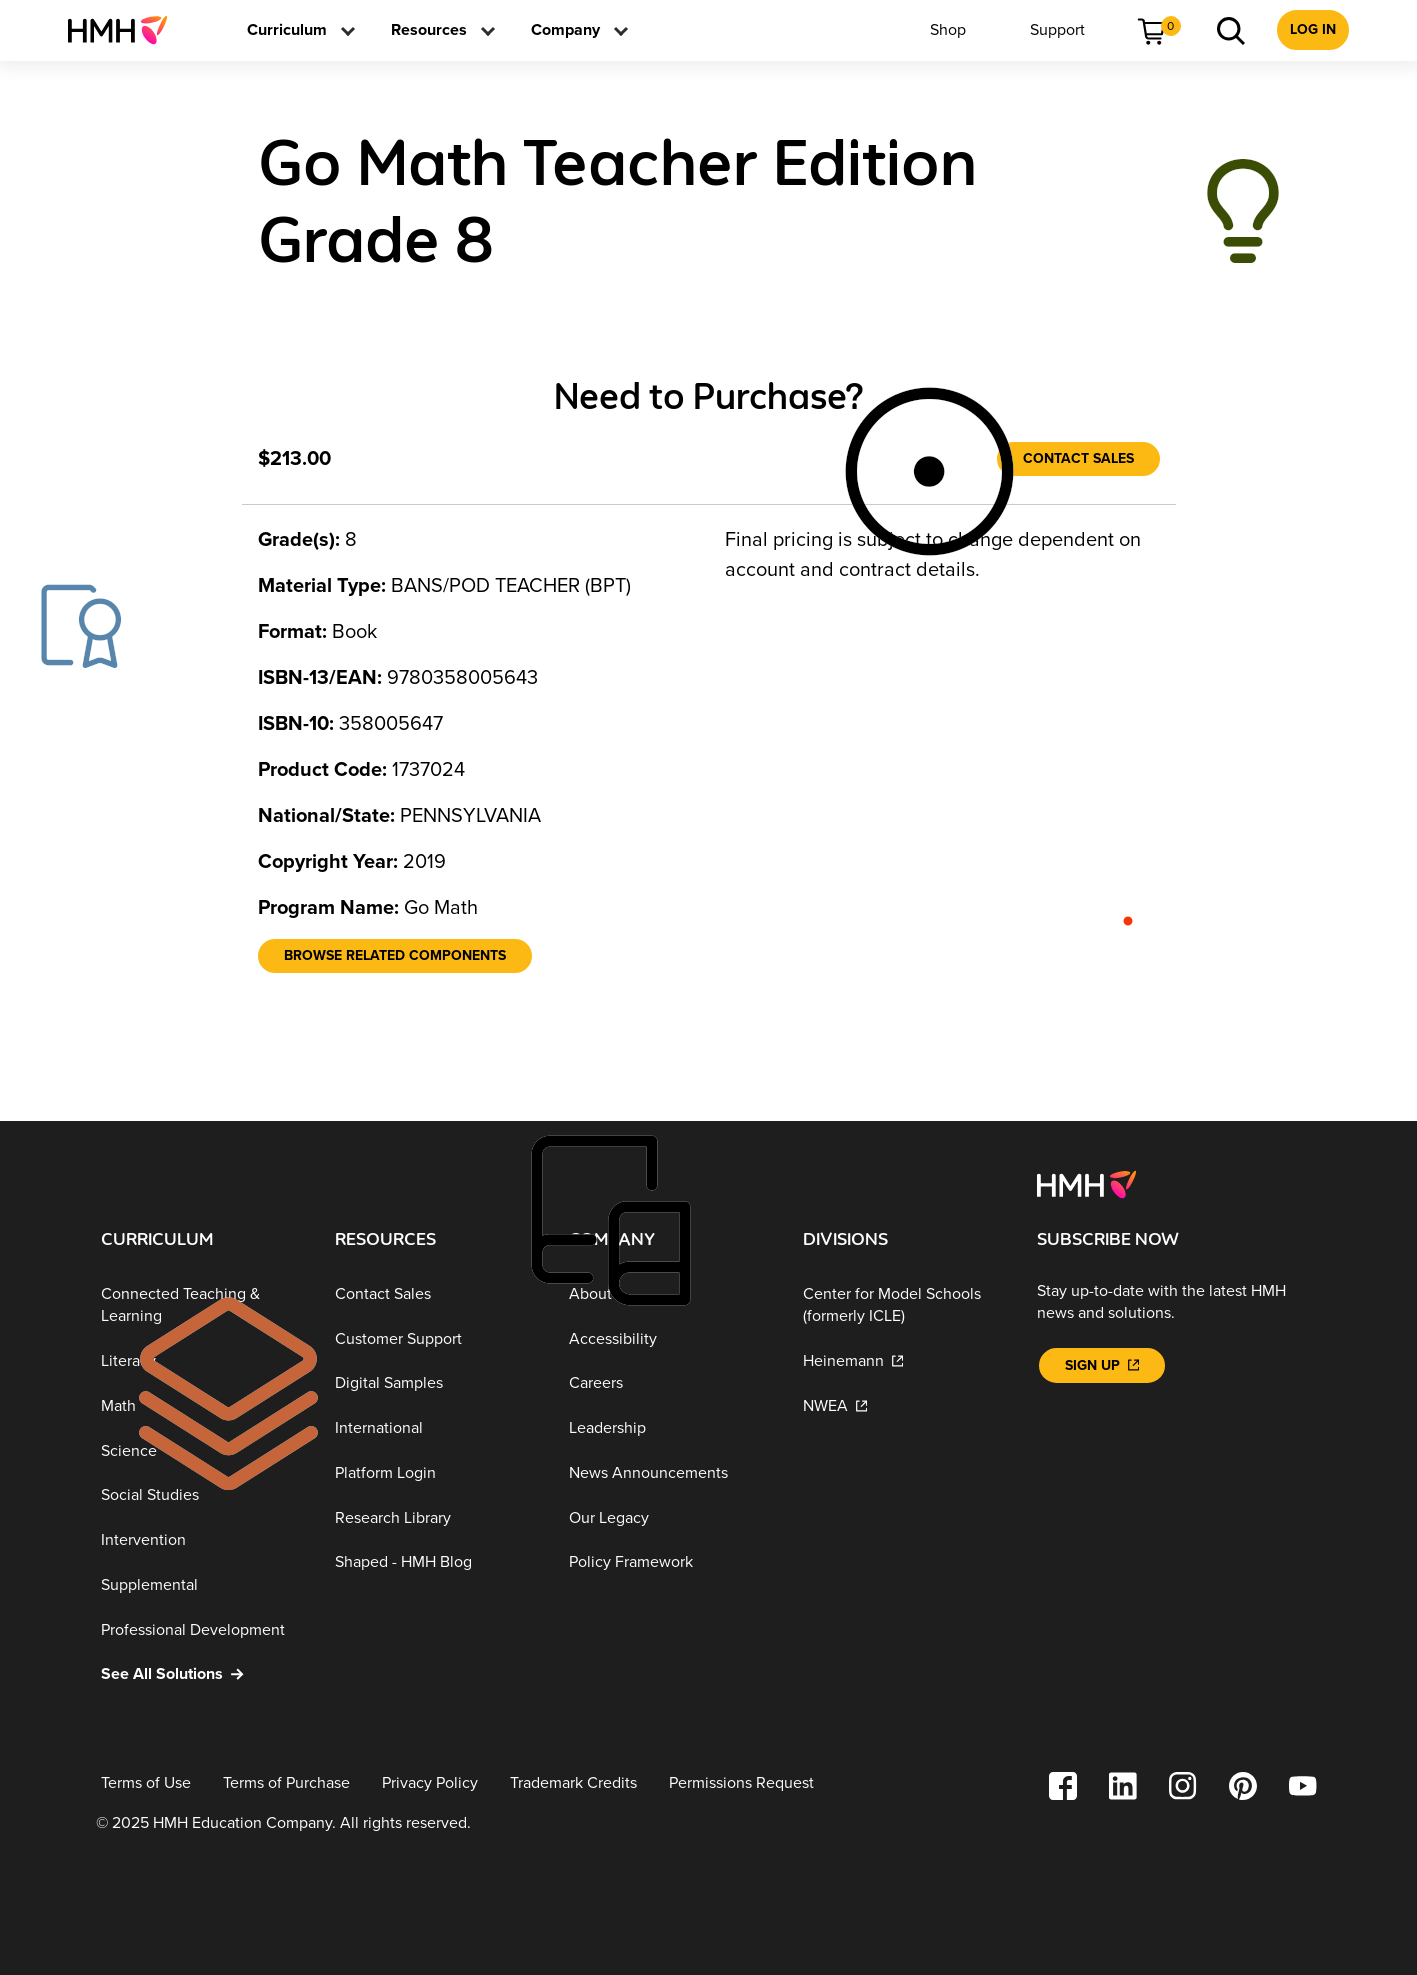 This screenshot has width=1417, height=1975. Describe the element at coordinates (1128, 921) in the screenshot. I see `indicates an unread notification or new item` at that location.